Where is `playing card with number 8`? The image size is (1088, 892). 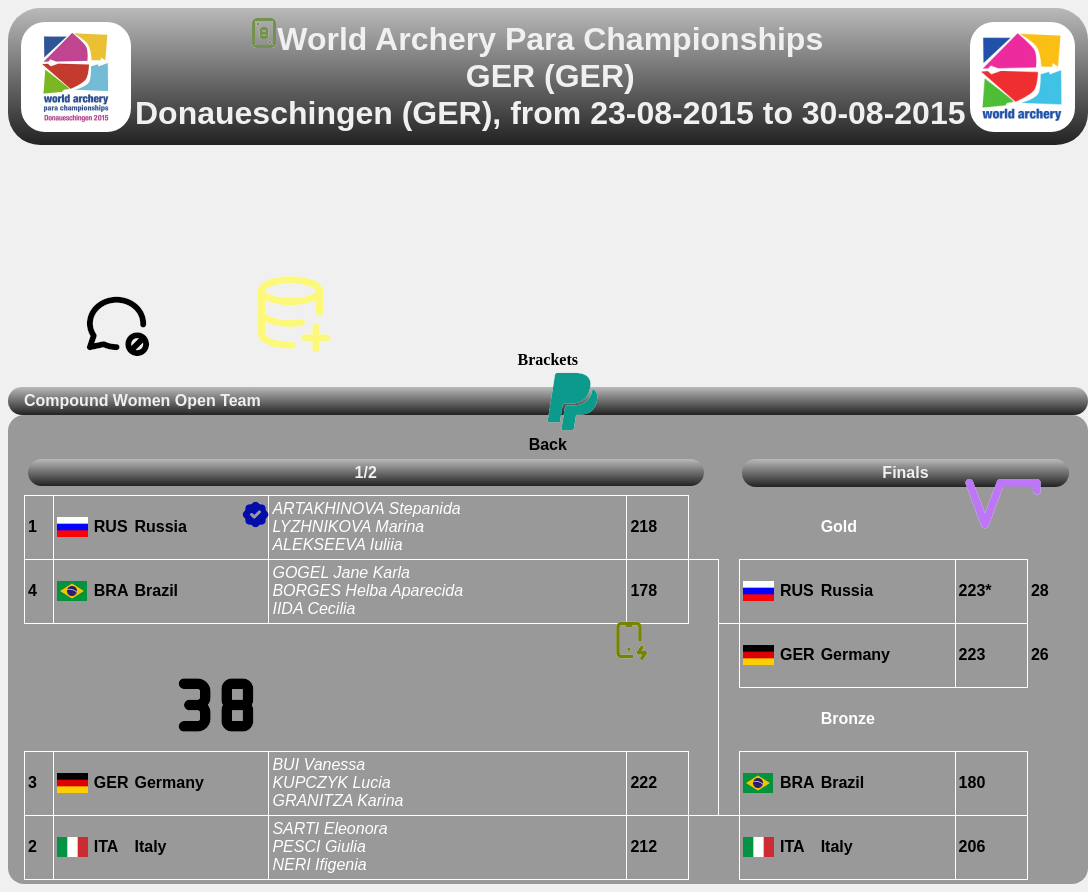
playing card with number 8 is located at coordinates (264, 33).